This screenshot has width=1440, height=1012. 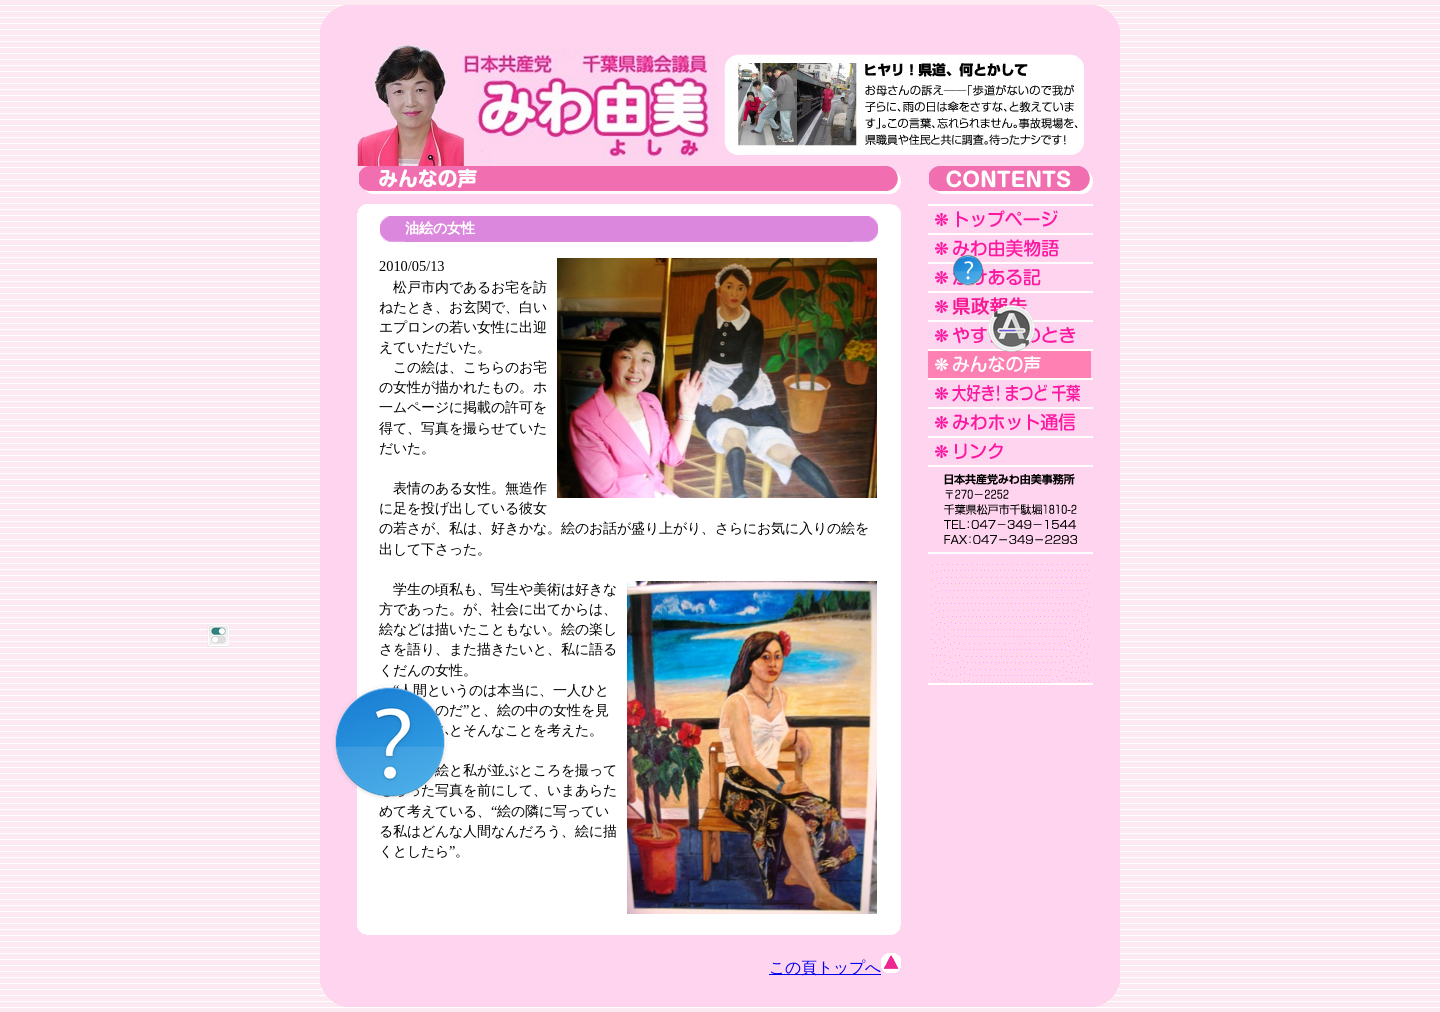 What do you see at coordinates (390, 742) in the screenshot?
I see `open the help or support center` at bounding box center [390, 742].